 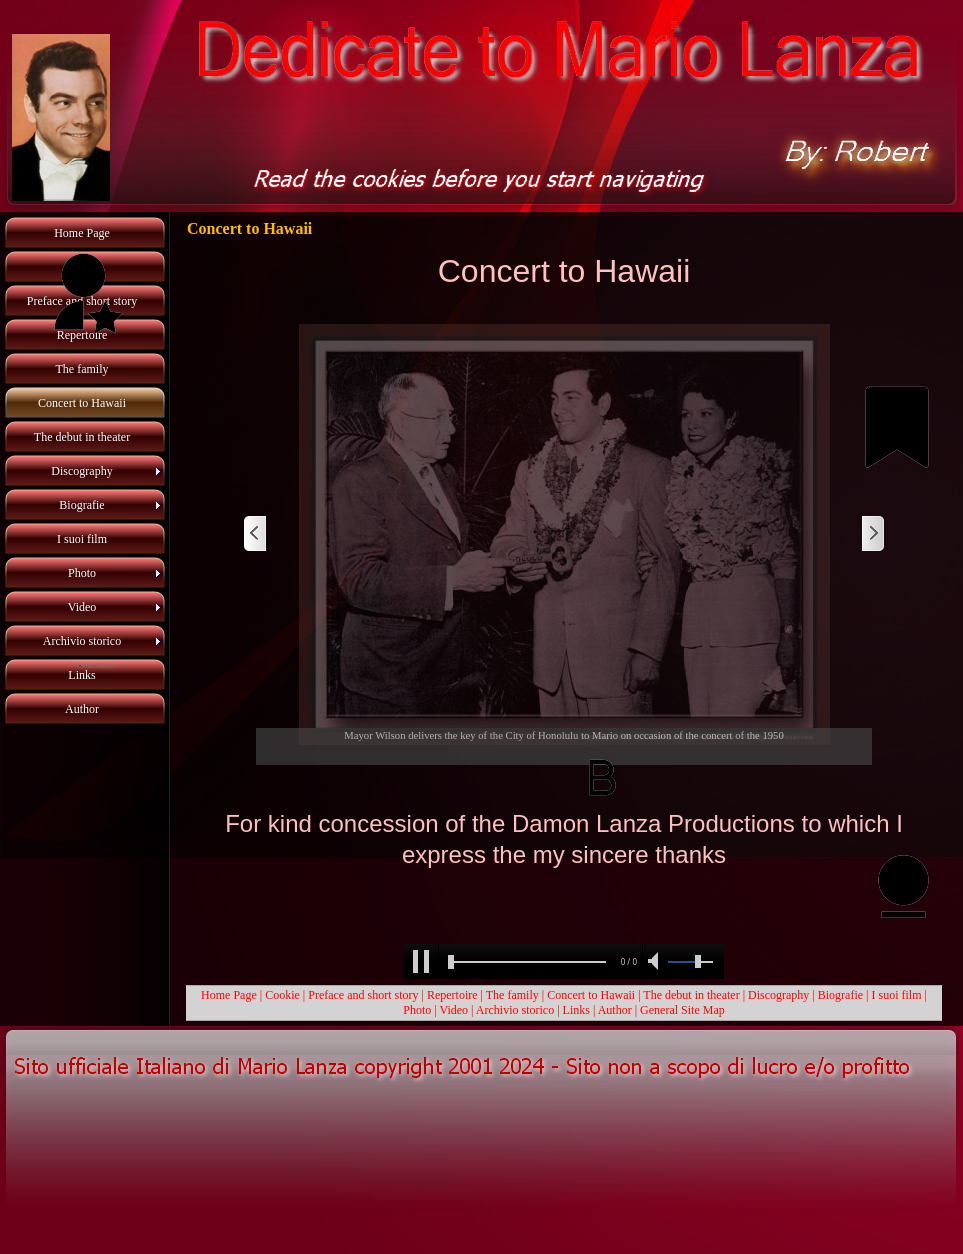 I want to click on view your profile, so click(x=903, y=886).